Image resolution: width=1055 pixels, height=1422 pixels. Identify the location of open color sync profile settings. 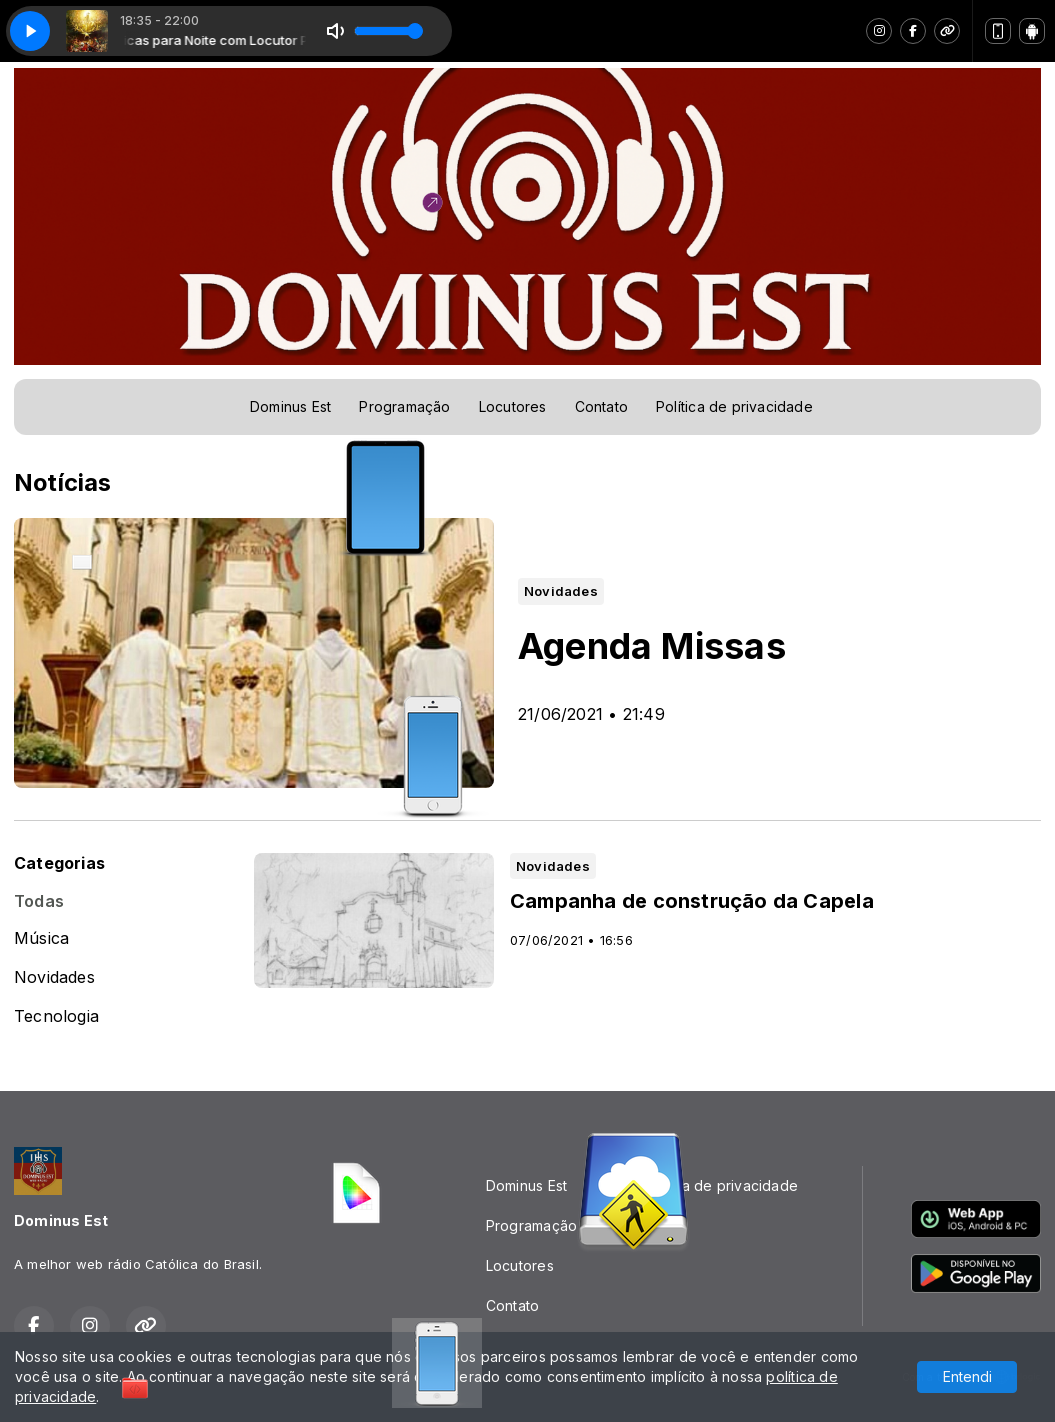
(356, 1194).